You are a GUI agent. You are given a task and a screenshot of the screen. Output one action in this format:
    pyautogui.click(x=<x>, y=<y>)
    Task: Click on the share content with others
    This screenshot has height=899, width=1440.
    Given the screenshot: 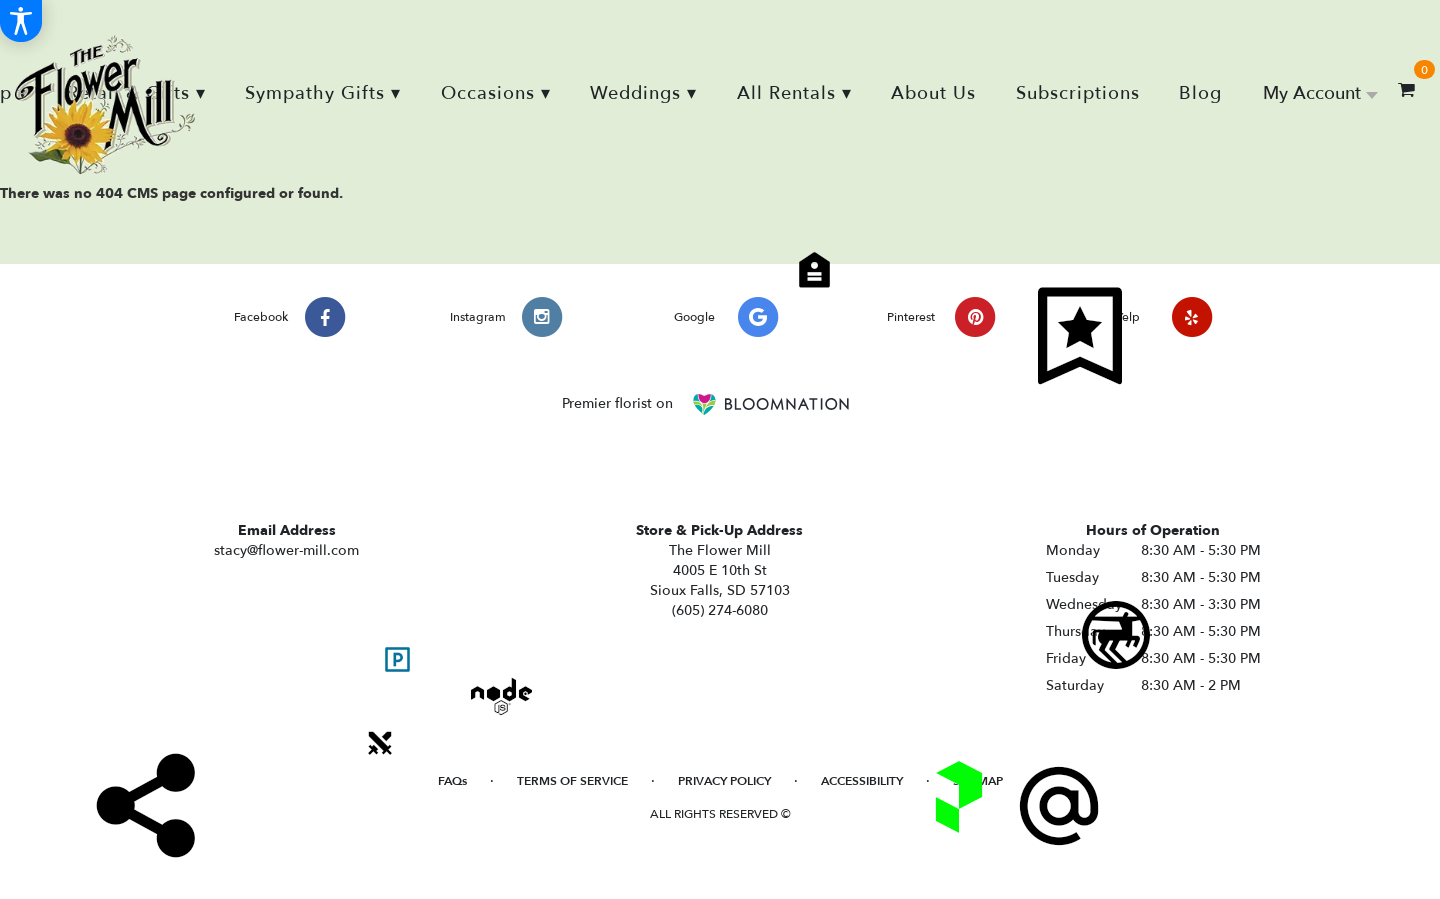 What is the action you would take?
    pyautogui.click(x=148, y=805)
    